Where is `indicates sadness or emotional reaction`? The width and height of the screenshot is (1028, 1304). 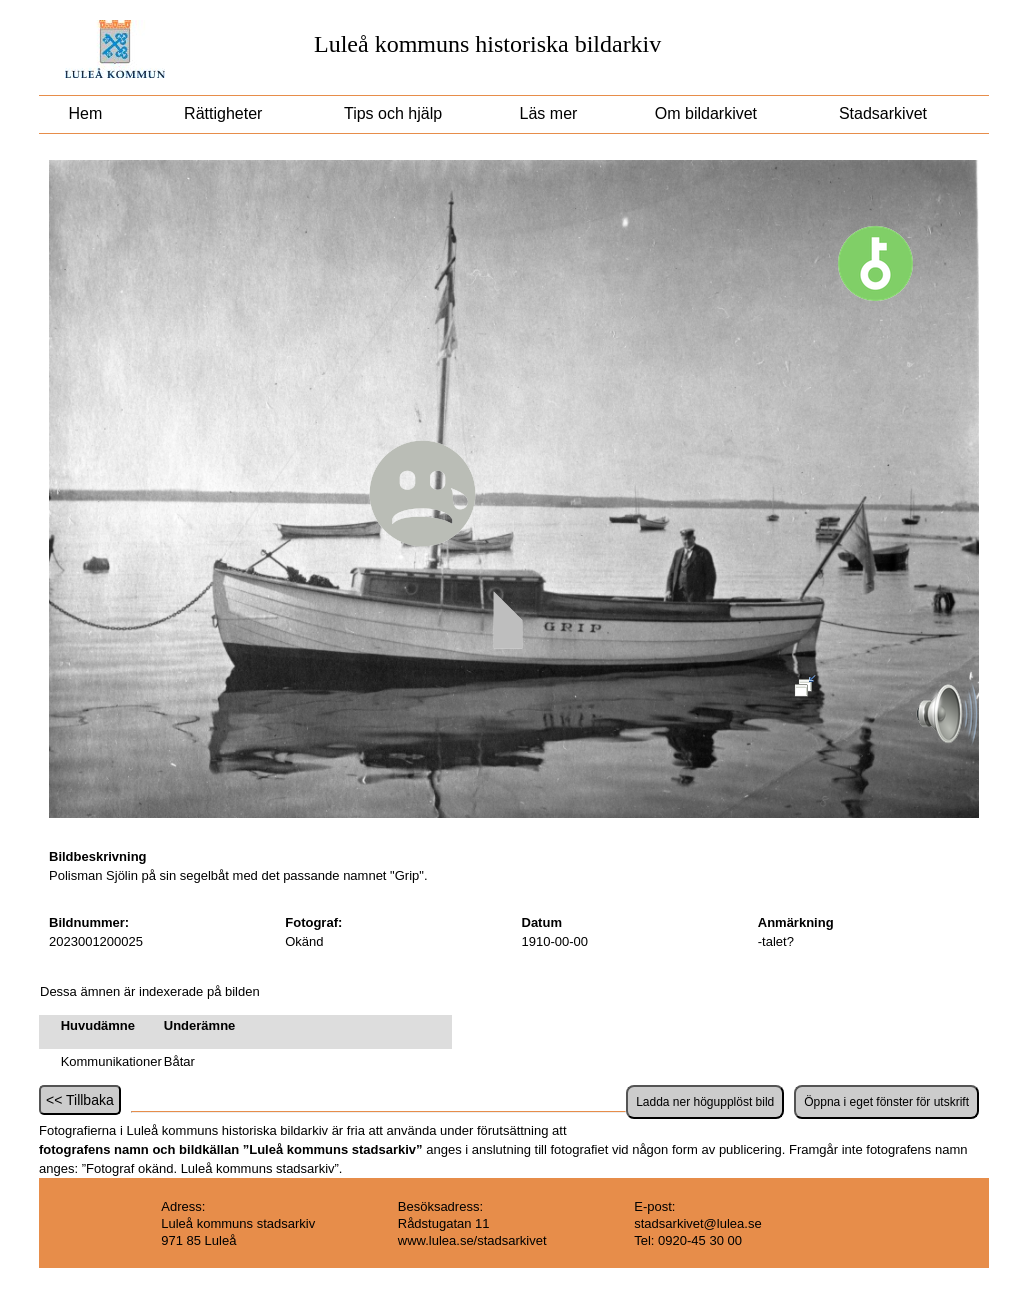 indicates sadness or emotional reaction is located at coordinates (422, 493).